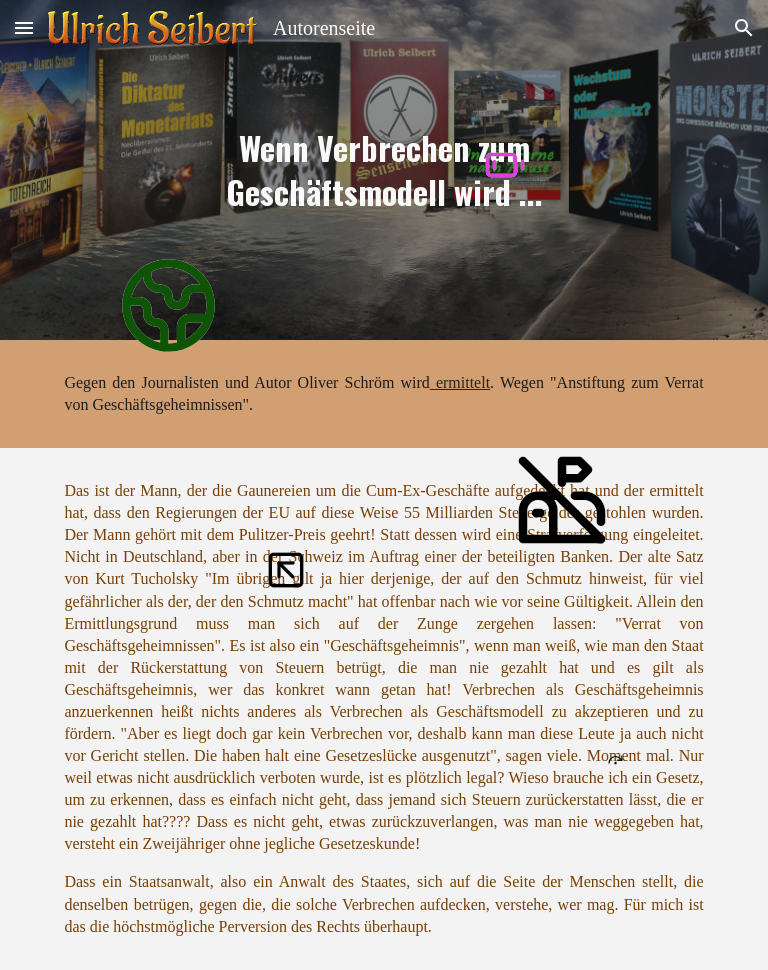 The width and height of the screenshot is (768, 970). What do you see at coordinates (562, 500) in the screenshot?
I see `mailbox notifications disabled` at bounding box center [562, 500].